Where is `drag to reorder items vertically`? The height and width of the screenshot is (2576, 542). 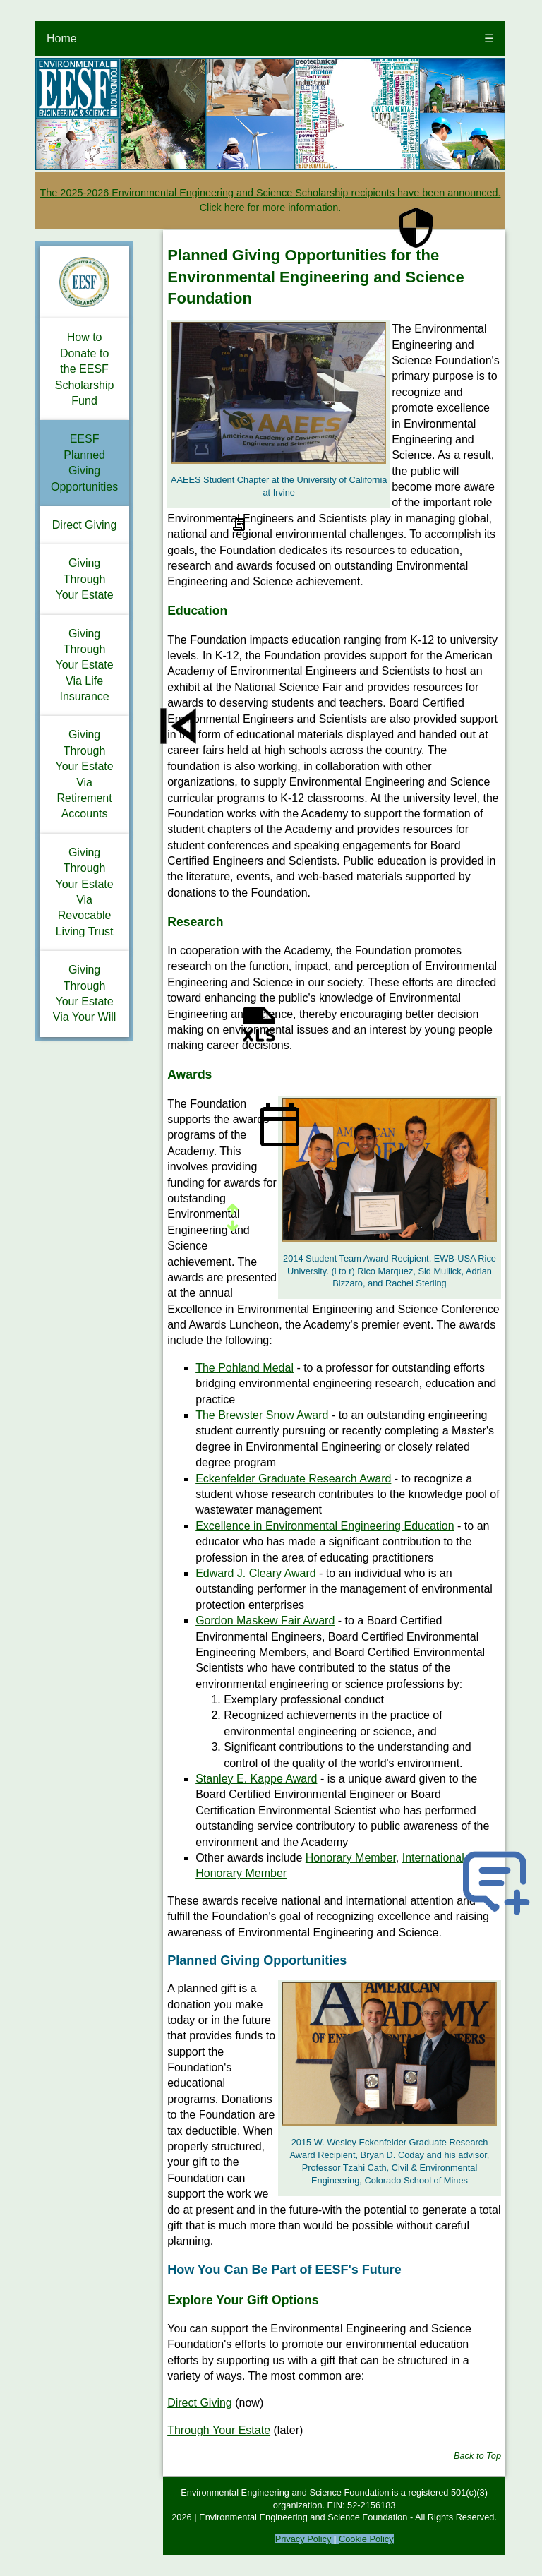
drag to reorder items vertically is located at coordinates (232, 1217).